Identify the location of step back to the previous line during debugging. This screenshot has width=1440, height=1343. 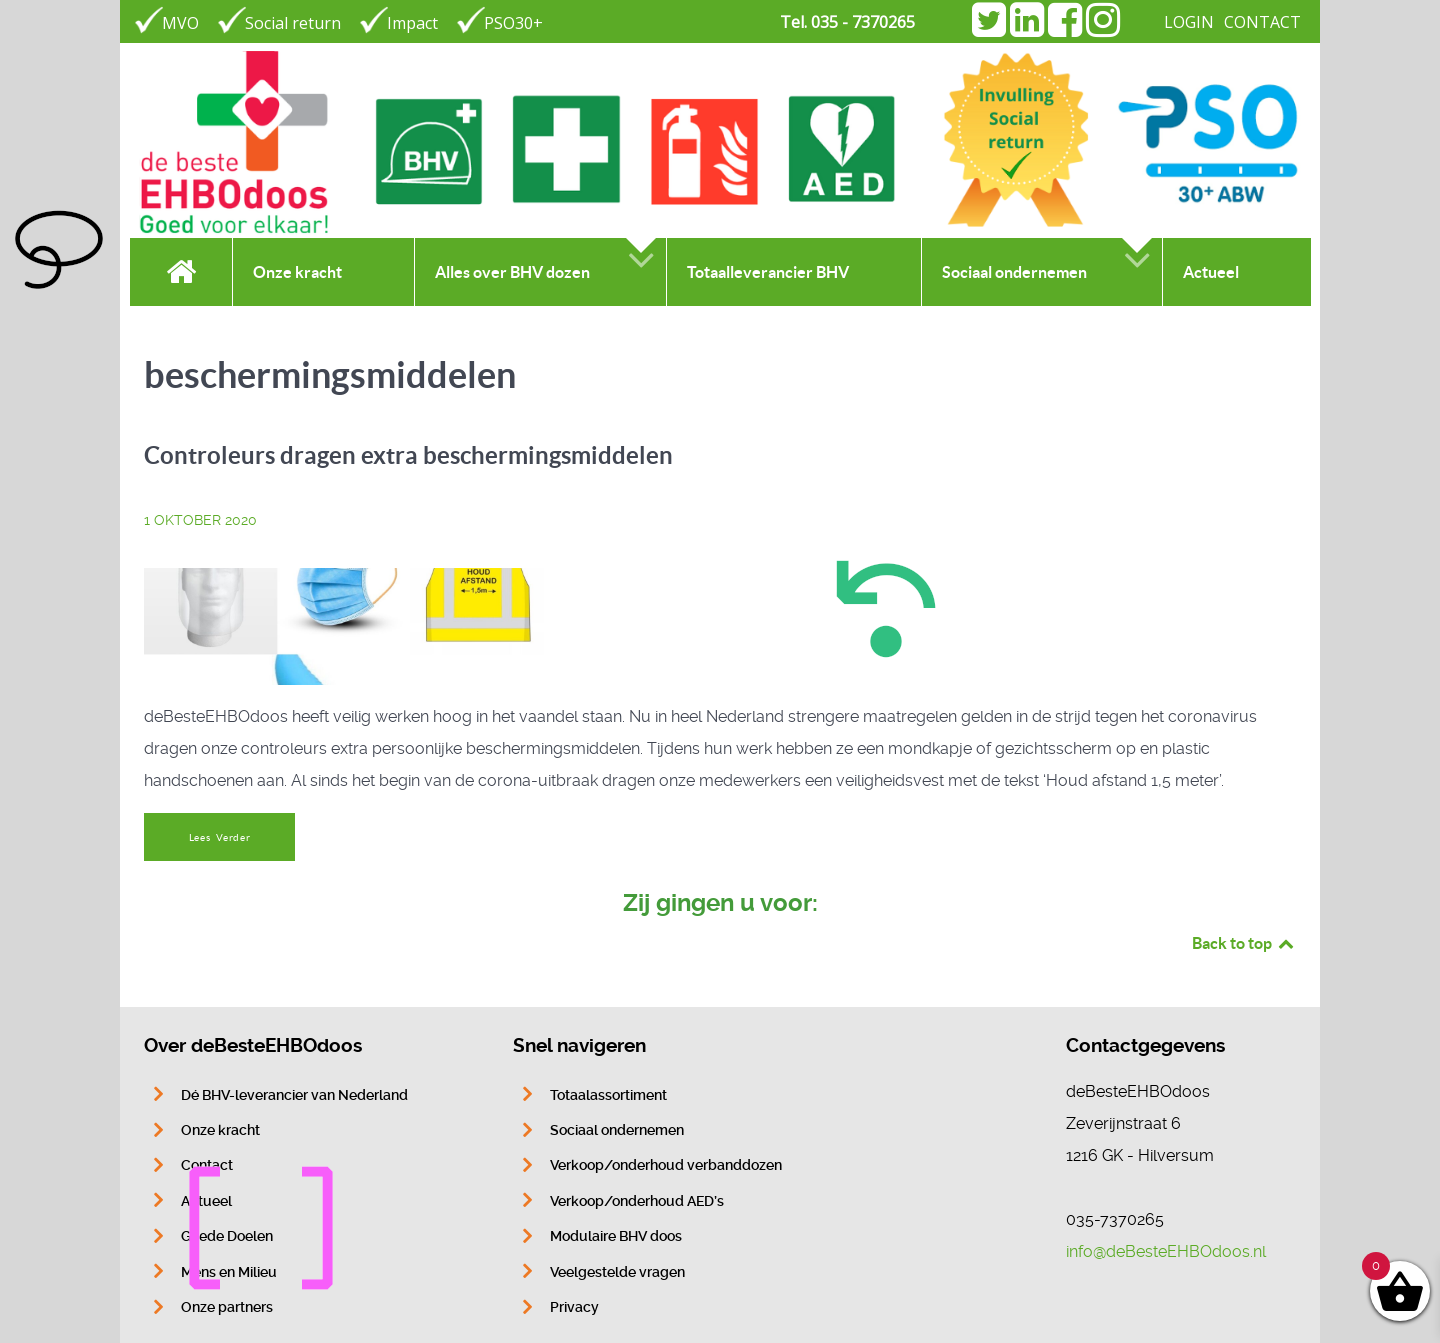
(886, 610).